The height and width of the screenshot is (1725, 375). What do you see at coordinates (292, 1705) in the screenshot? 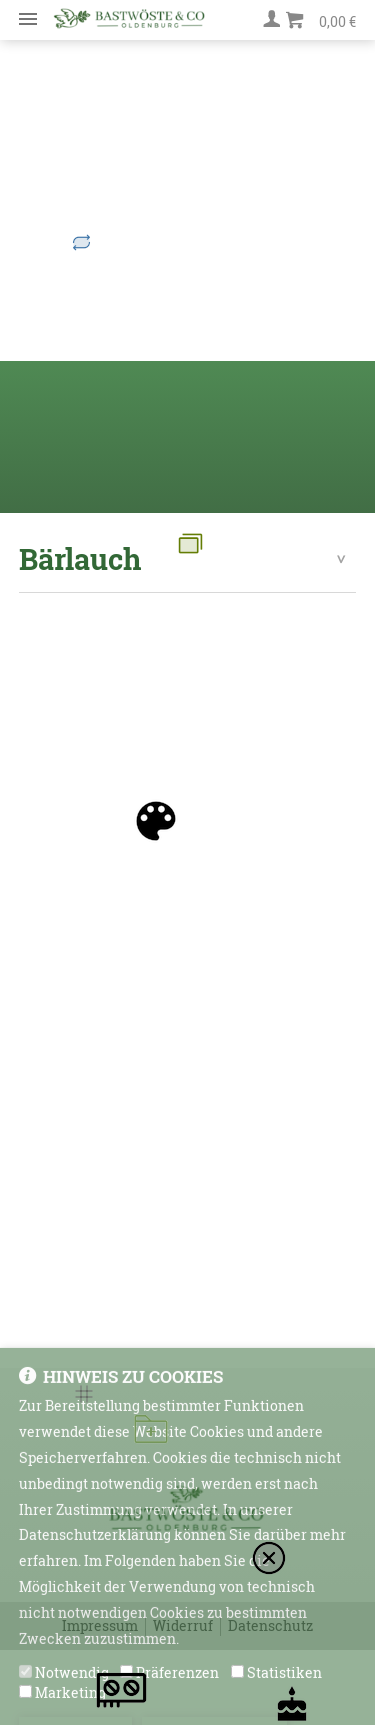
I see `view birthday reminders` at bounding box center [292, 1705].